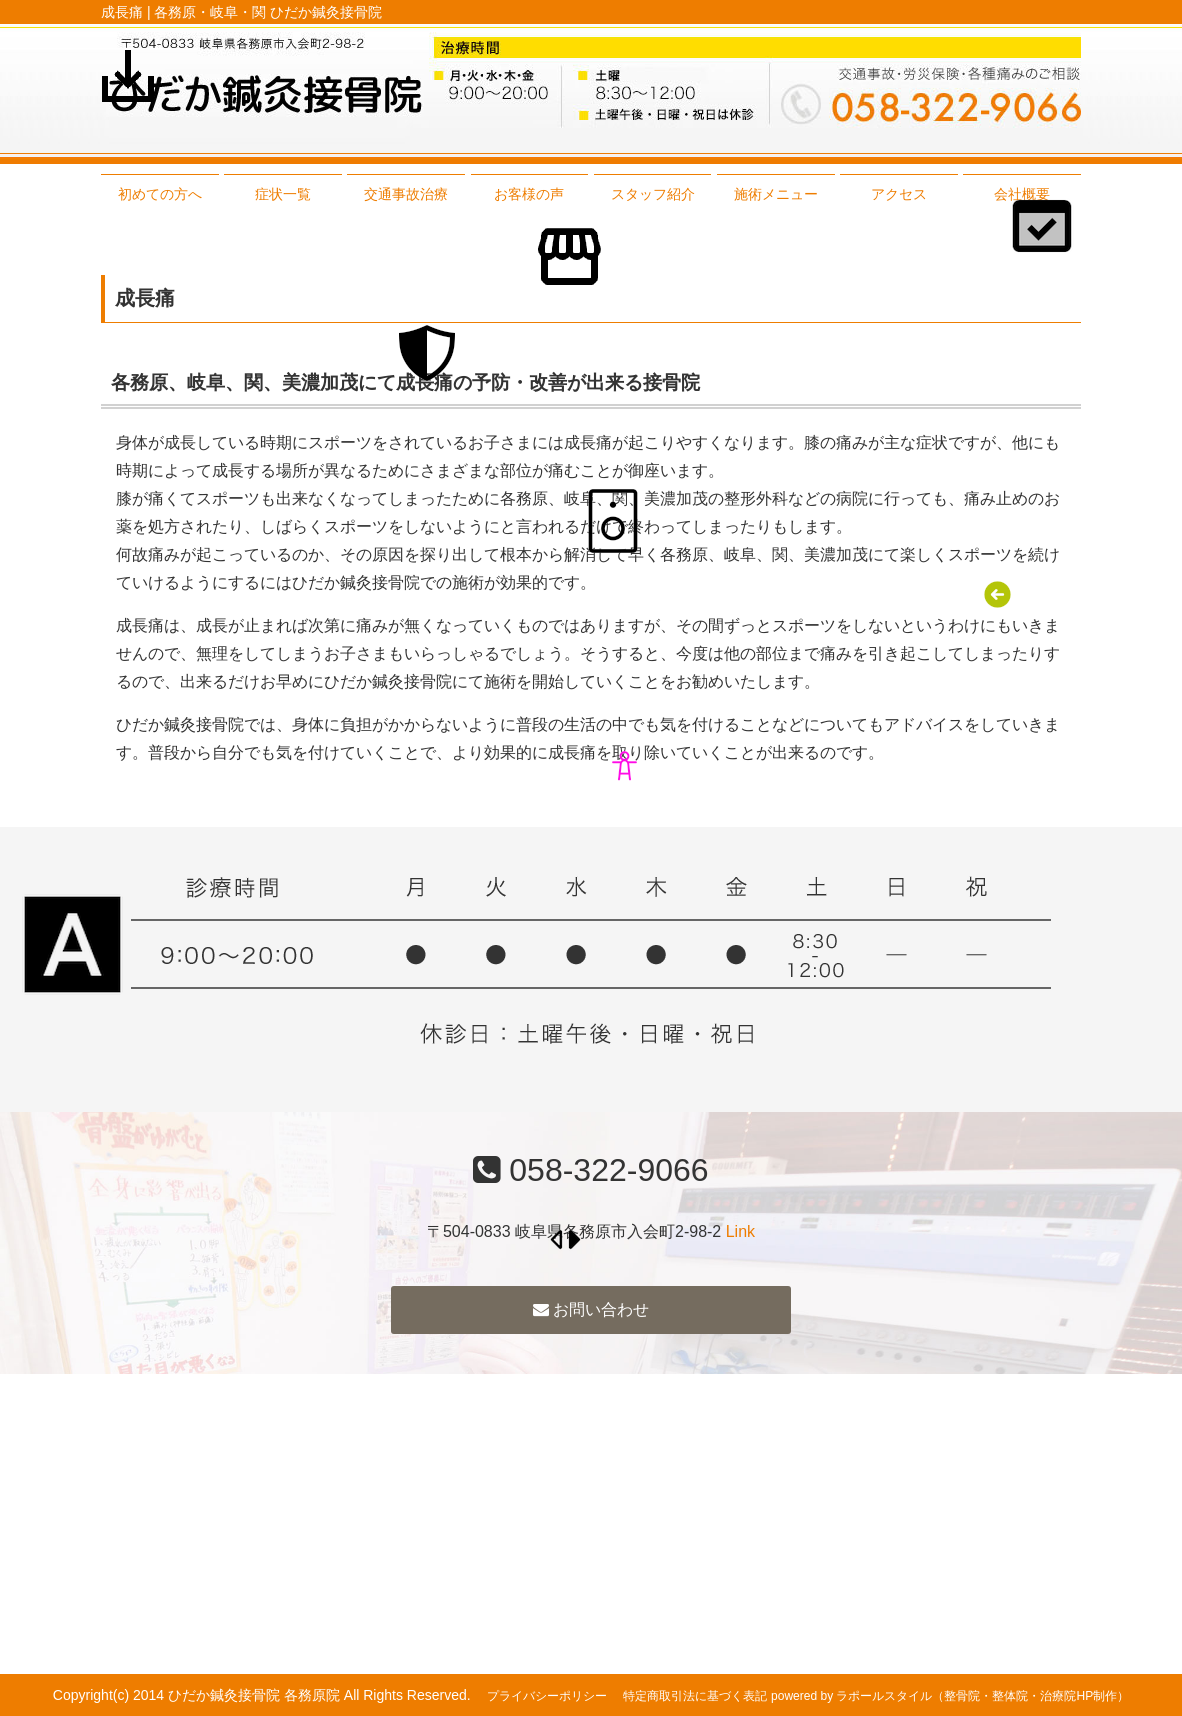  Describe the element at coordinates (1042, 226) in the screenshot. I see `indicates a verified domain or website` at that location.